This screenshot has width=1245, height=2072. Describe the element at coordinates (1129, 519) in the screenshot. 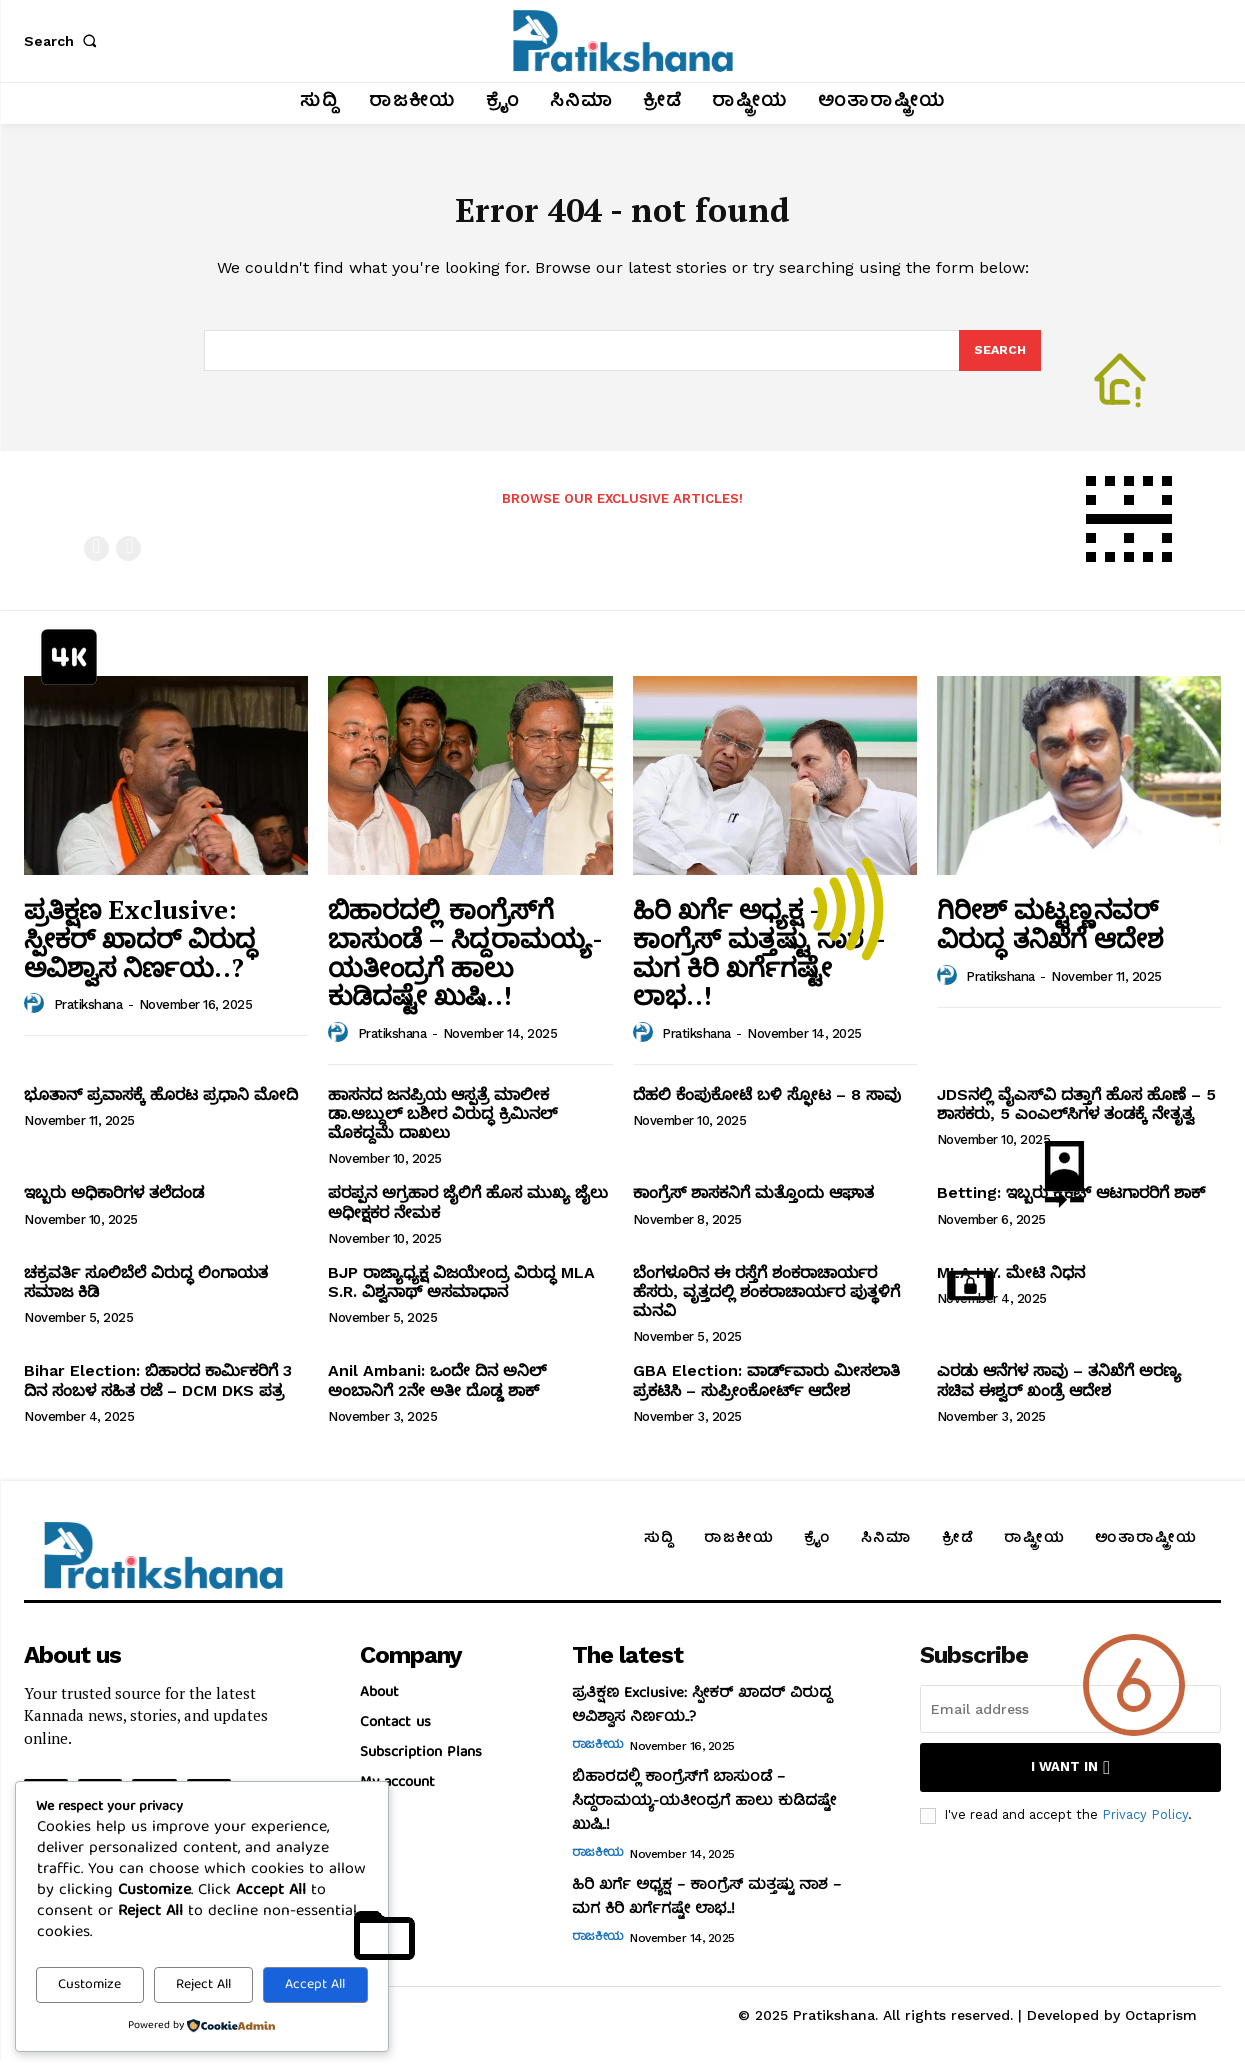

I see `apply horizontal border to selected cells` at that location.